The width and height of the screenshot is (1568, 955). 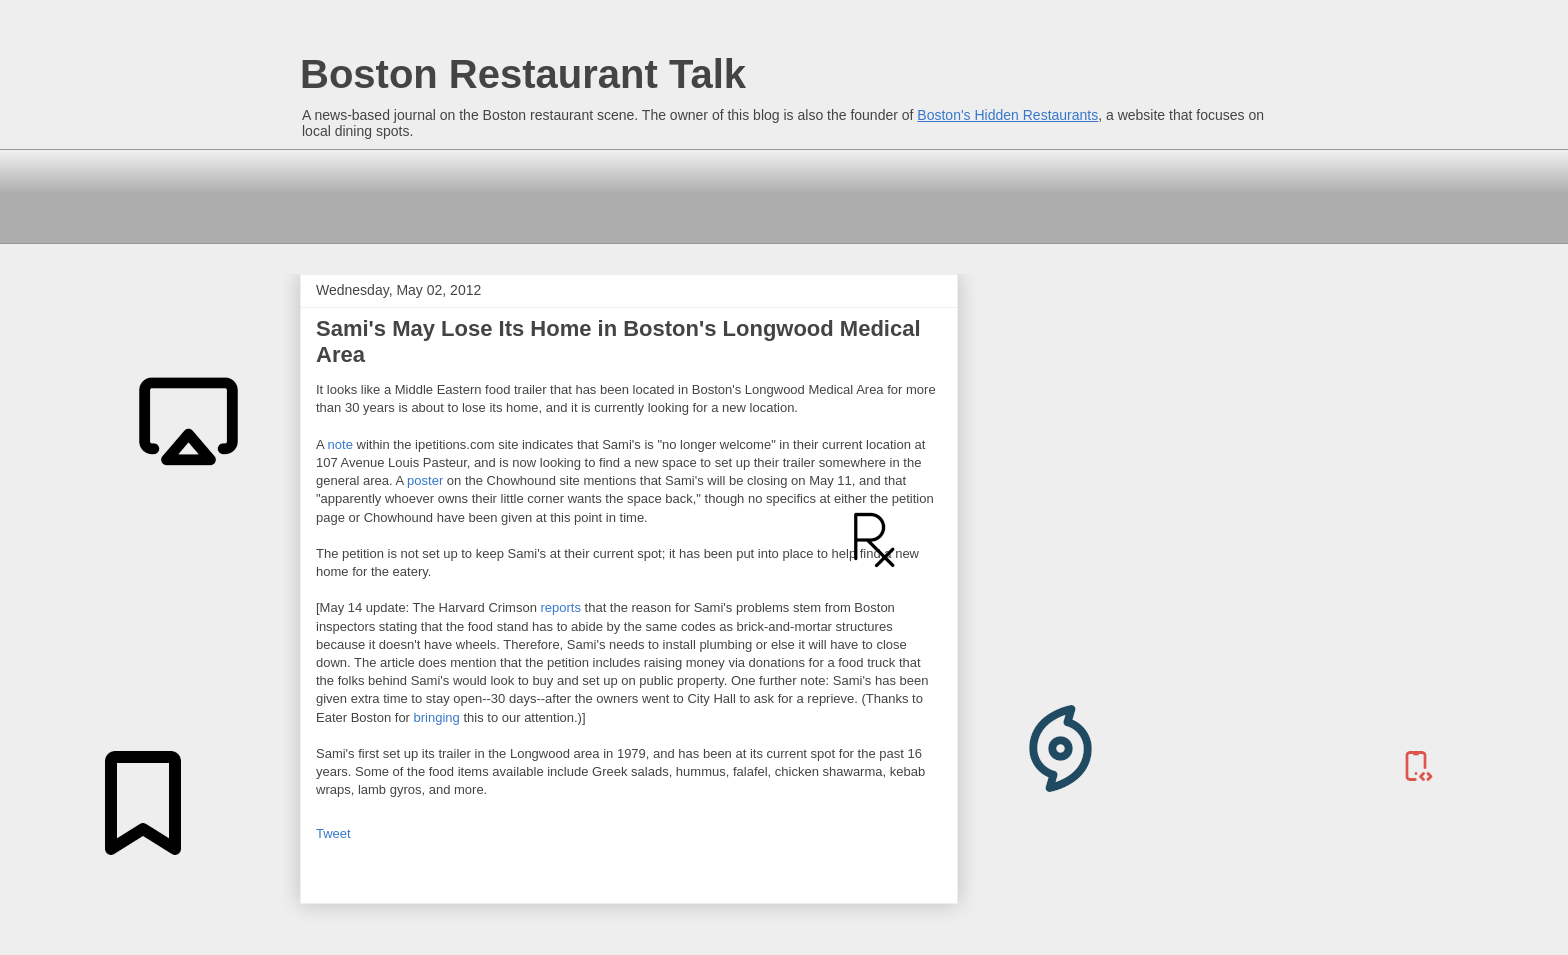 What do you see at coordinates (188, 419) in the screenshot?
I see `stream content to an external display` at bounding box center [188, 419].